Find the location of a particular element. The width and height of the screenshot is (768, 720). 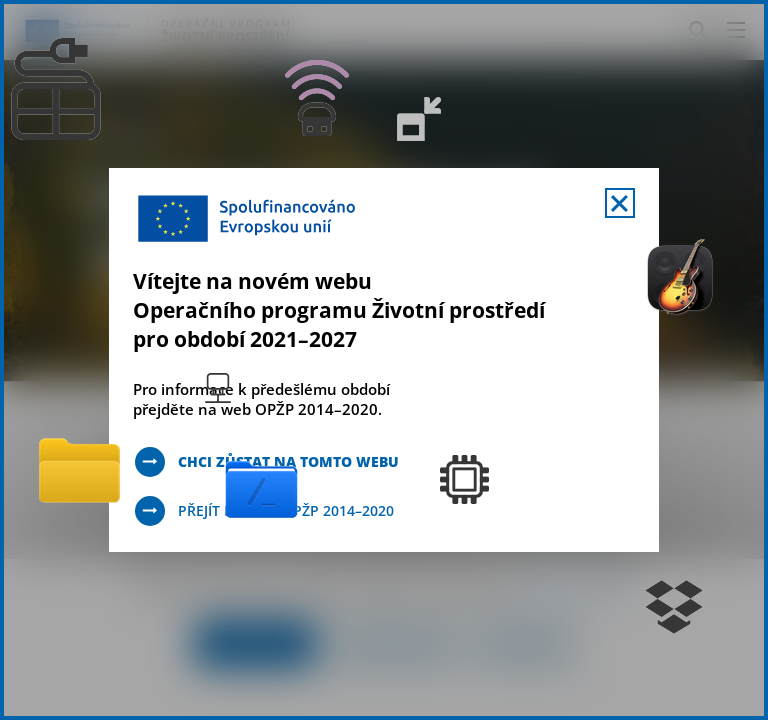

open Dropbox cloud storage is located at coordinates (674, 609).